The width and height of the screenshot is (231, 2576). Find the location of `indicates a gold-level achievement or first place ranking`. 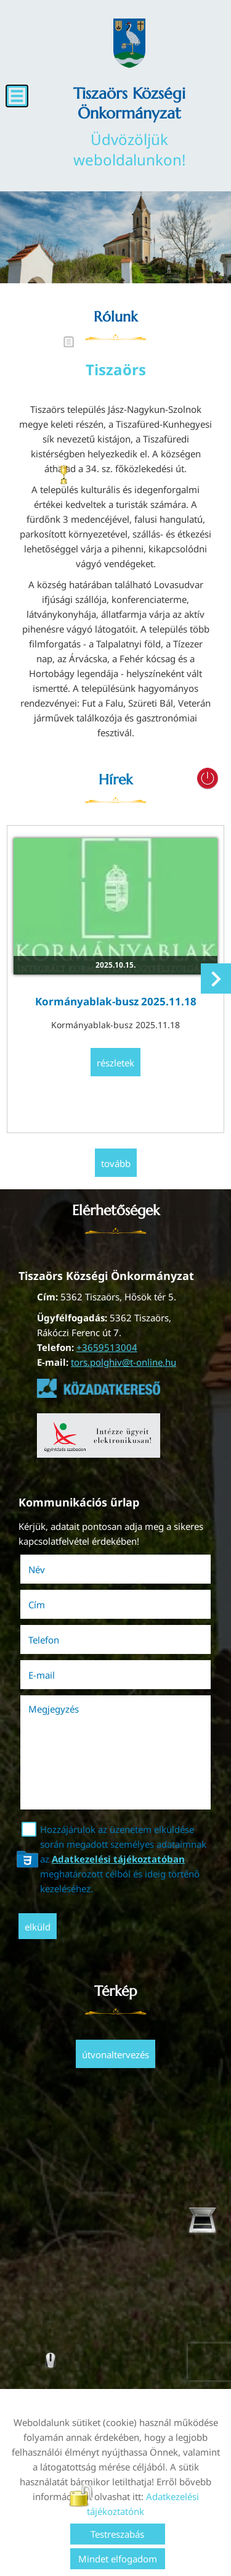

indicates a gold-level achievement or first place ranking is located at coordinates (64, 475).